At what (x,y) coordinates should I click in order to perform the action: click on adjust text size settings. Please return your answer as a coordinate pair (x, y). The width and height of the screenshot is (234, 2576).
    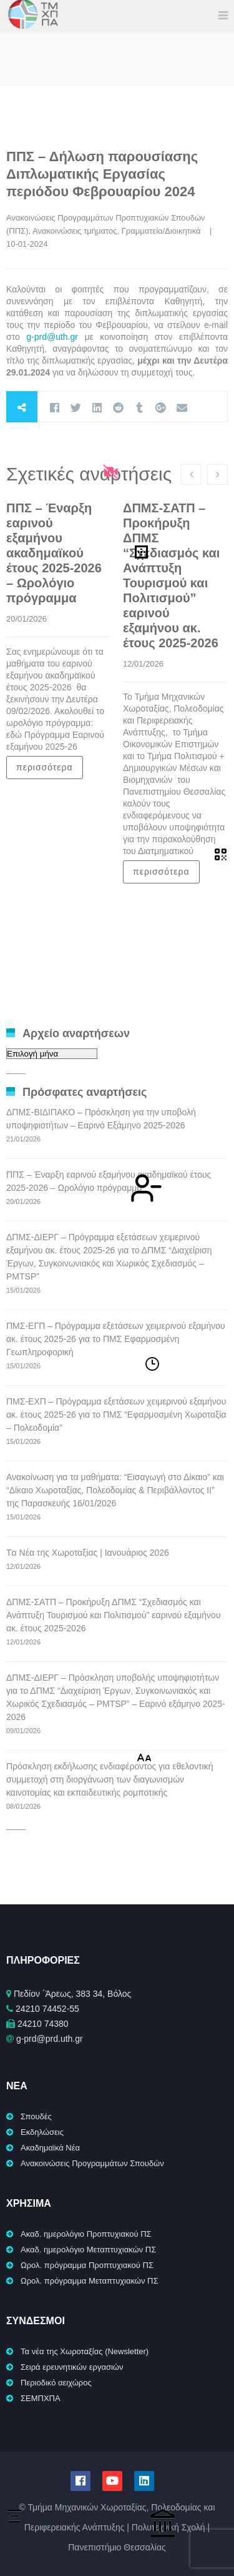
    Looking at the image, I should click on (144, 1758).